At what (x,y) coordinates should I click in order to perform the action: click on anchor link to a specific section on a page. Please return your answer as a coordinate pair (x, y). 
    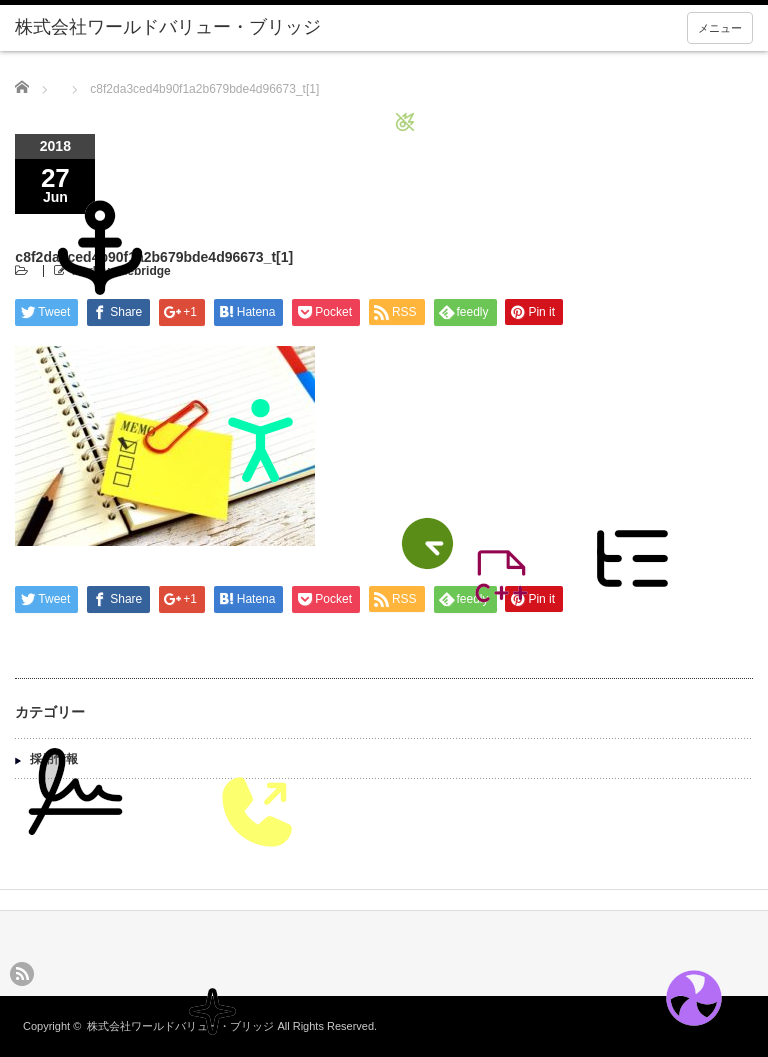
    Looking at the image, I should click on (100, 246).